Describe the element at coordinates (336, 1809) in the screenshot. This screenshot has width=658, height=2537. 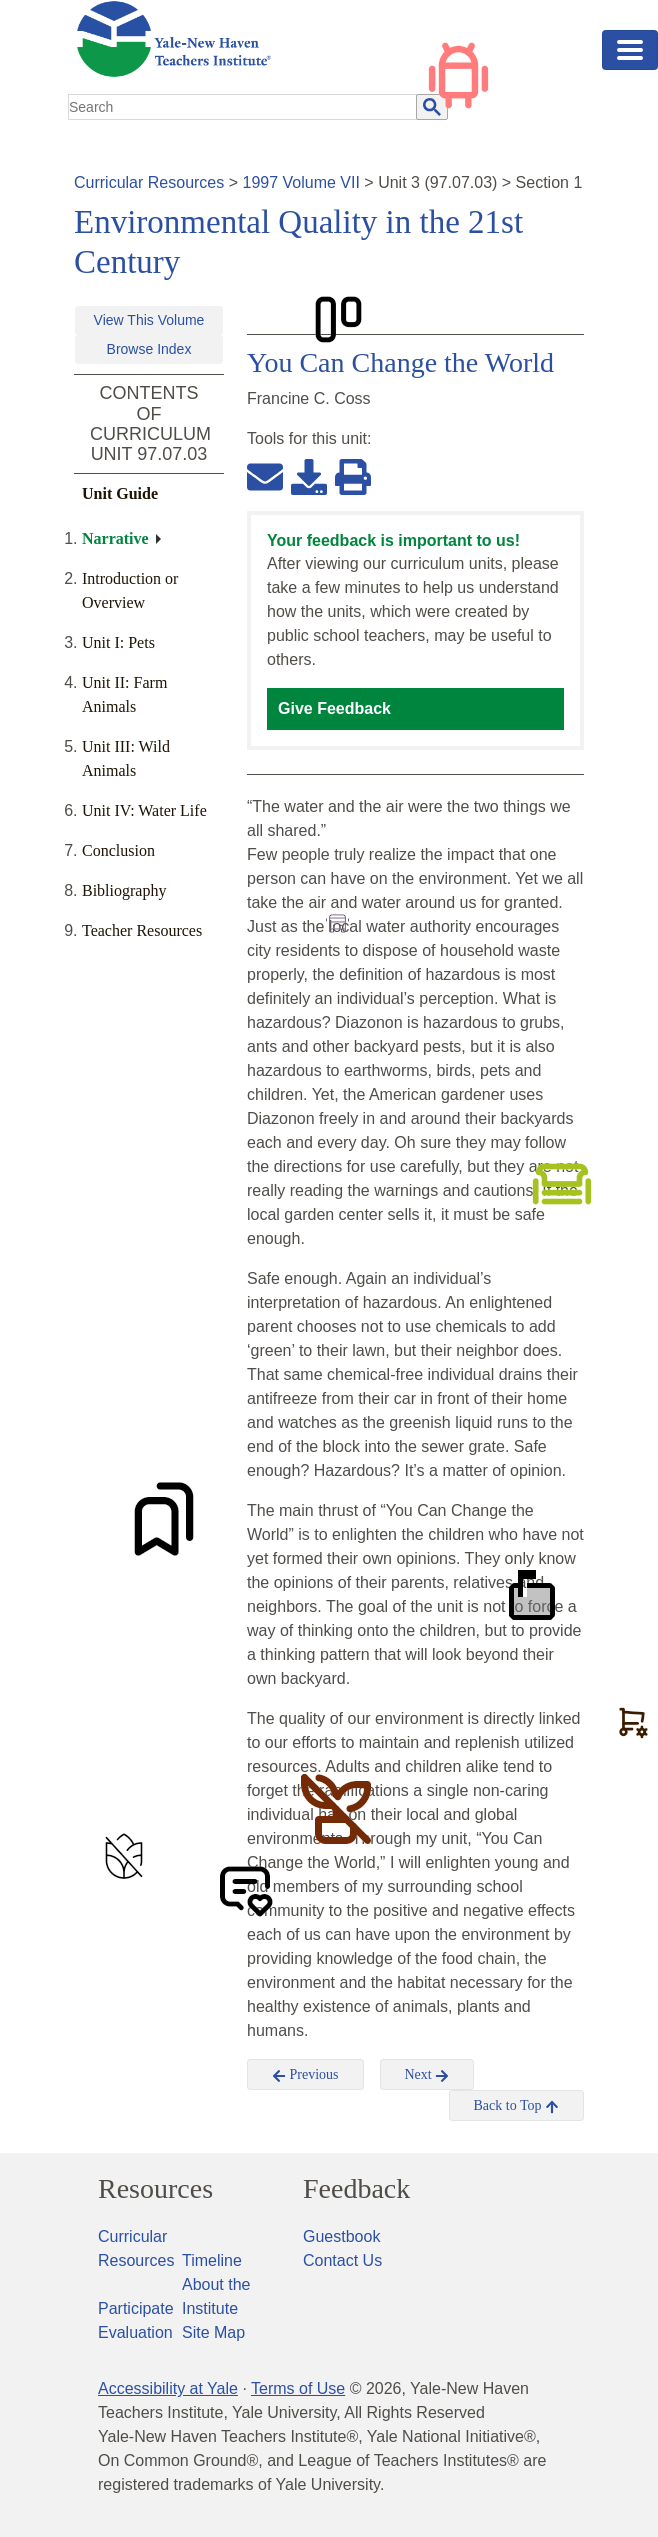
I see `disable plant care reminders` at that location.